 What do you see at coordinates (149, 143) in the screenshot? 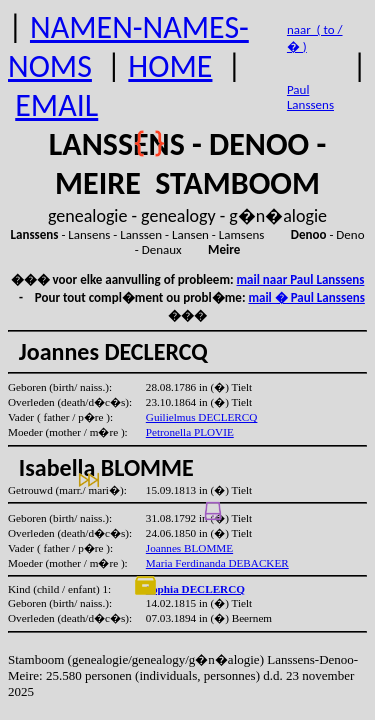
I see `access code editor or development tools` at bounding box center [149, 143].